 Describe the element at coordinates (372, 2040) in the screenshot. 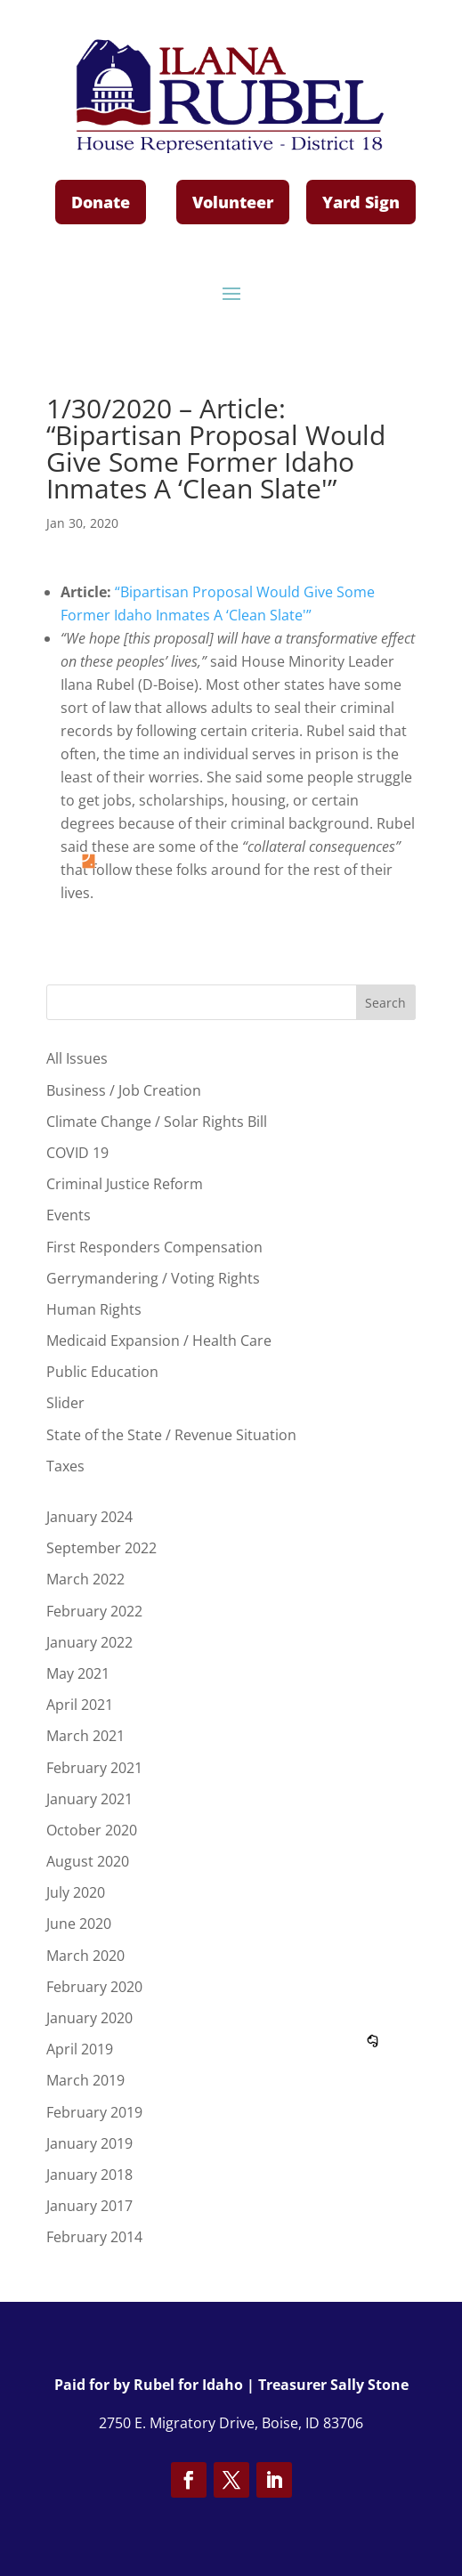

I see `open Evernote app` at that location.